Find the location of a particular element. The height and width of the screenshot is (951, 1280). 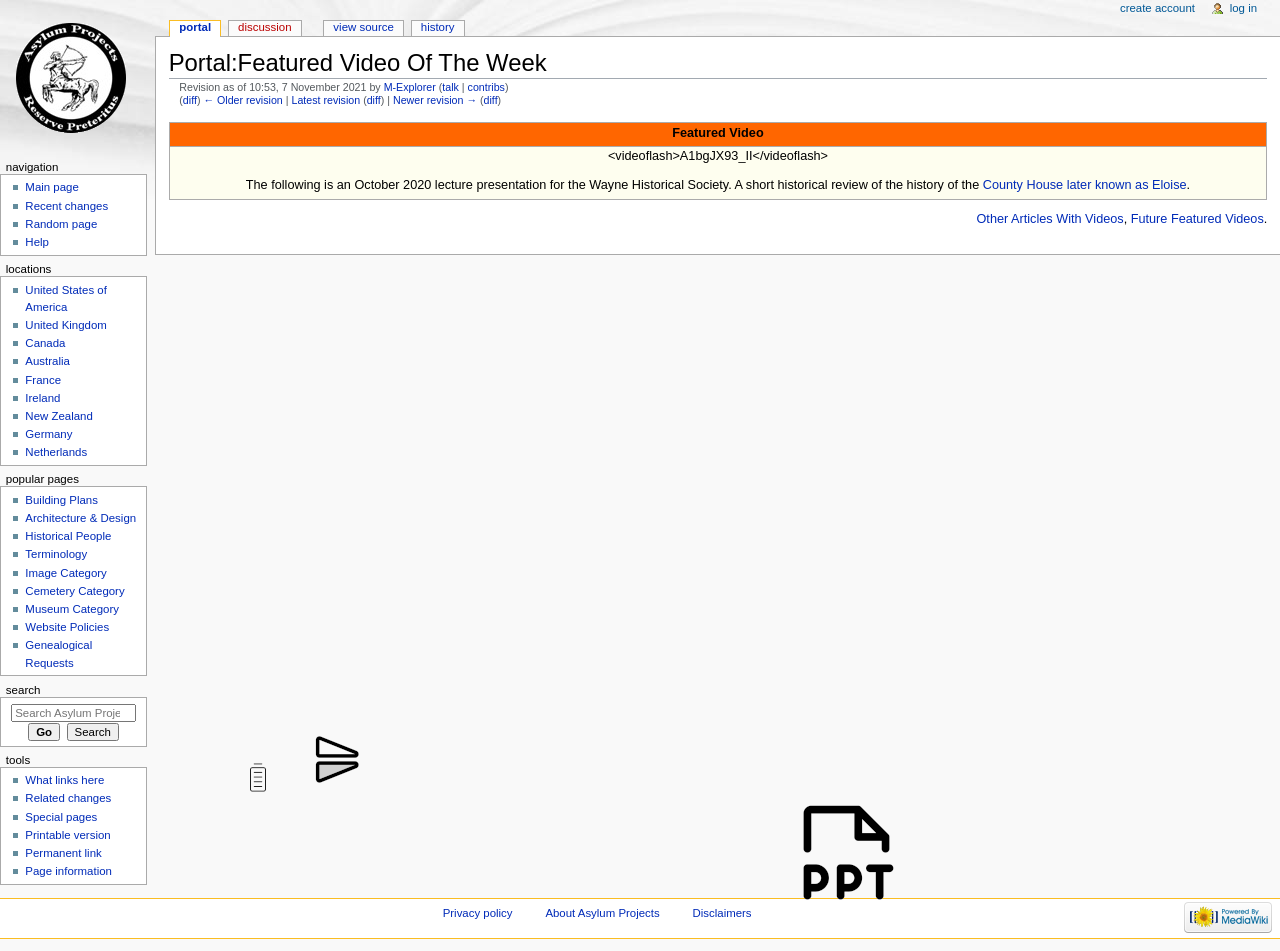

flip image vertically is located at coordinates (335, 759).